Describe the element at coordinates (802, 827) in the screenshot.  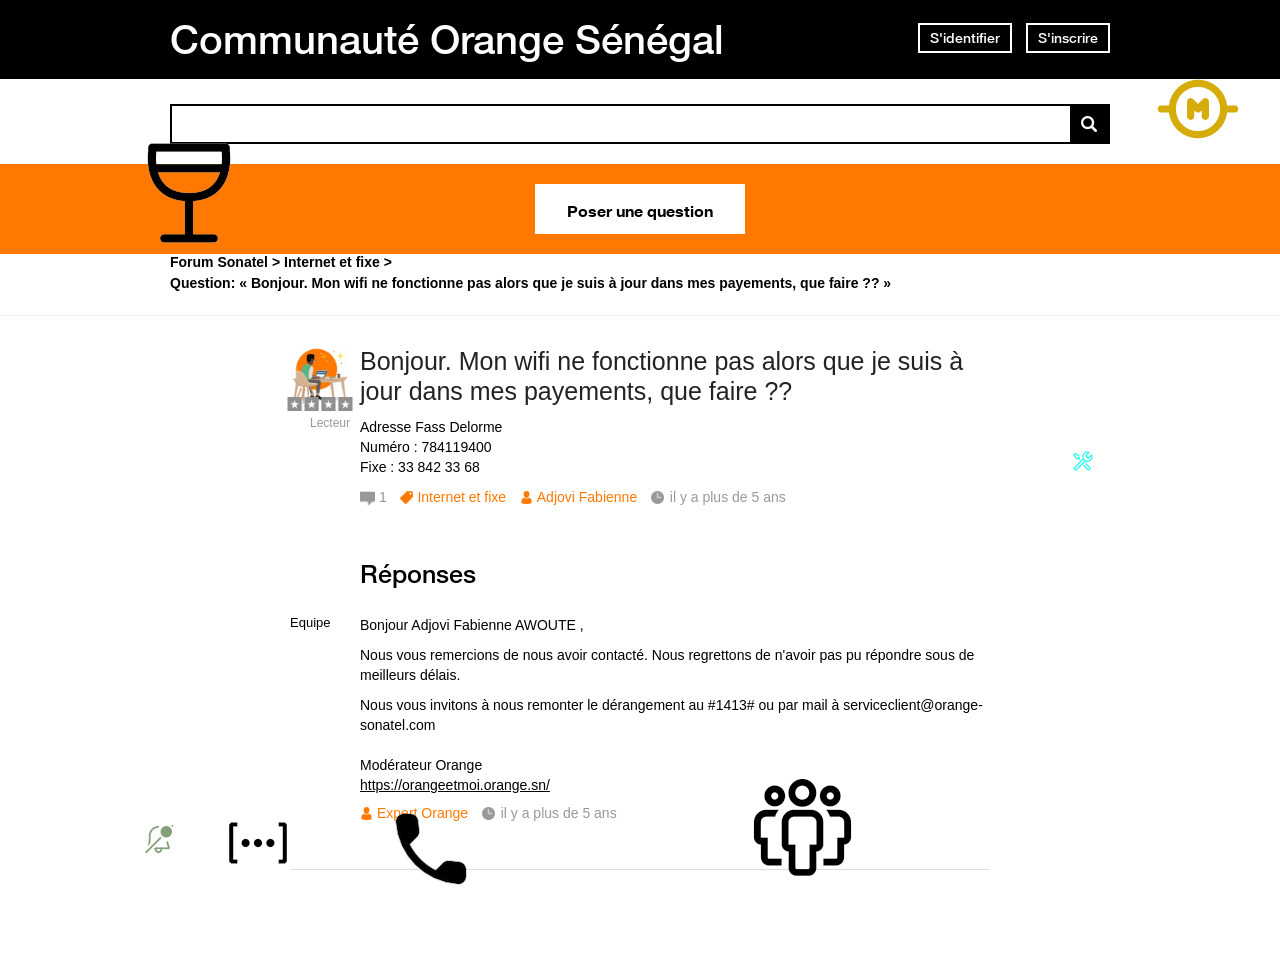
I see `view organization members` at that location.